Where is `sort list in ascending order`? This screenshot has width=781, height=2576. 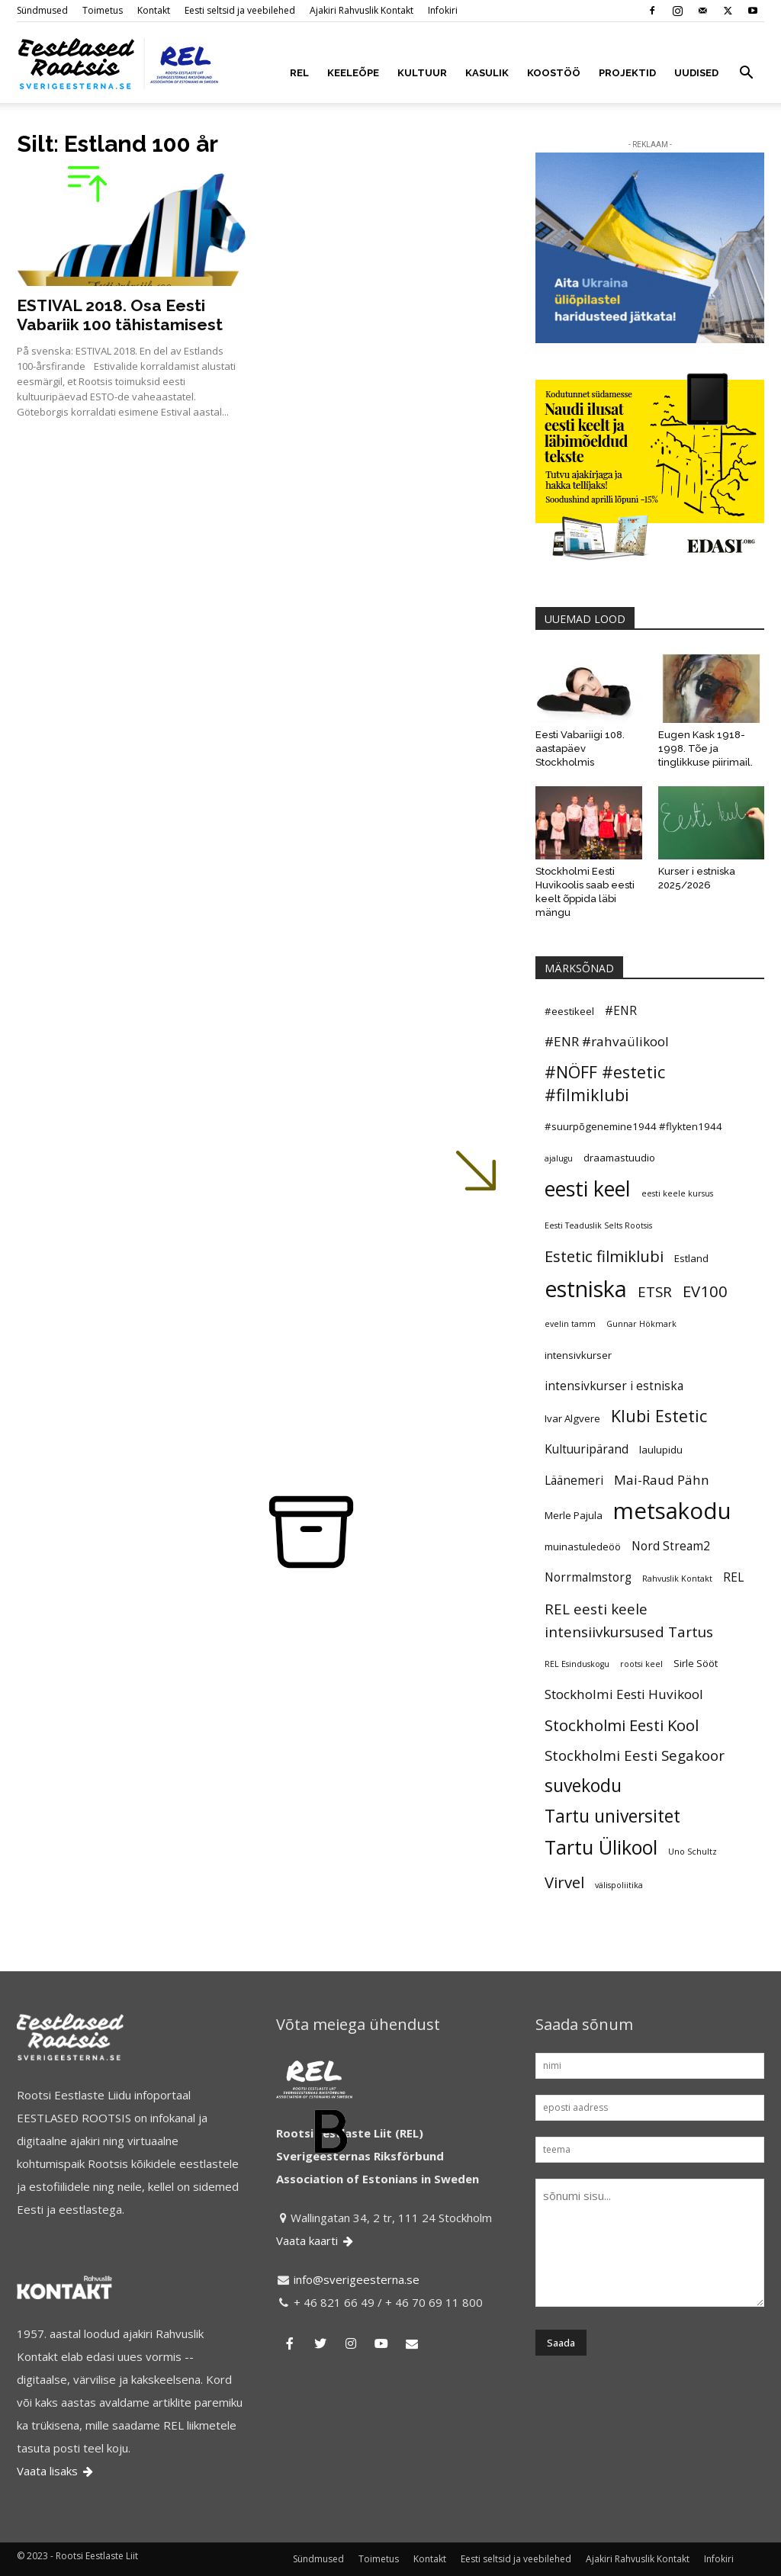
sort list in ascending order is located at coordinates (87, 182).